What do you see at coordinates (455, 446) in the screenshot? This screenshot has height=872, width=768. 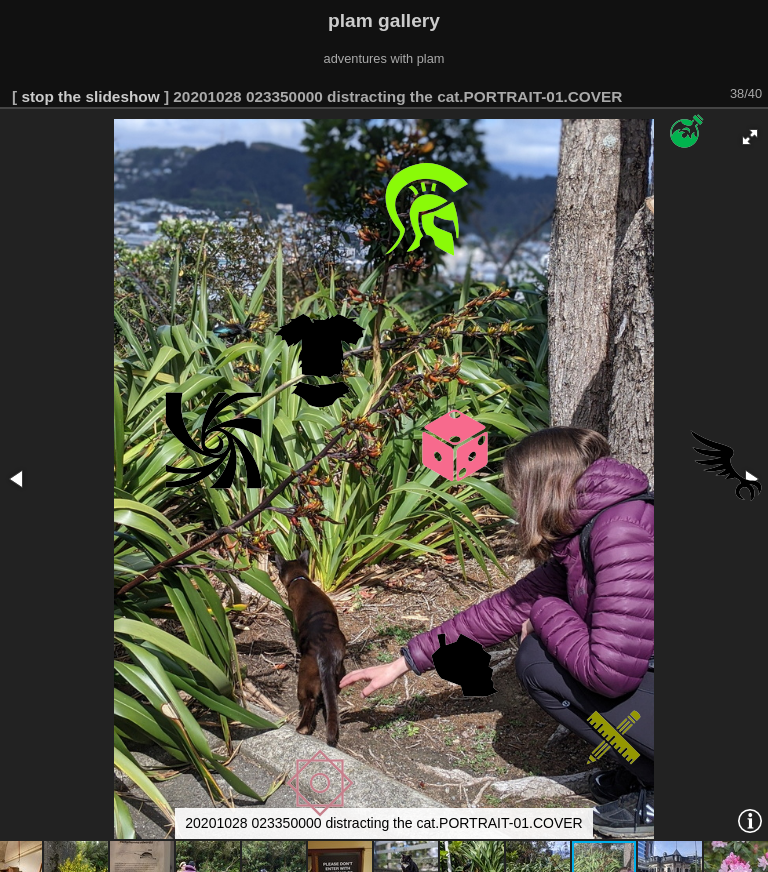 I see `roll the dice or randomize` at bounding box center [455, 446].